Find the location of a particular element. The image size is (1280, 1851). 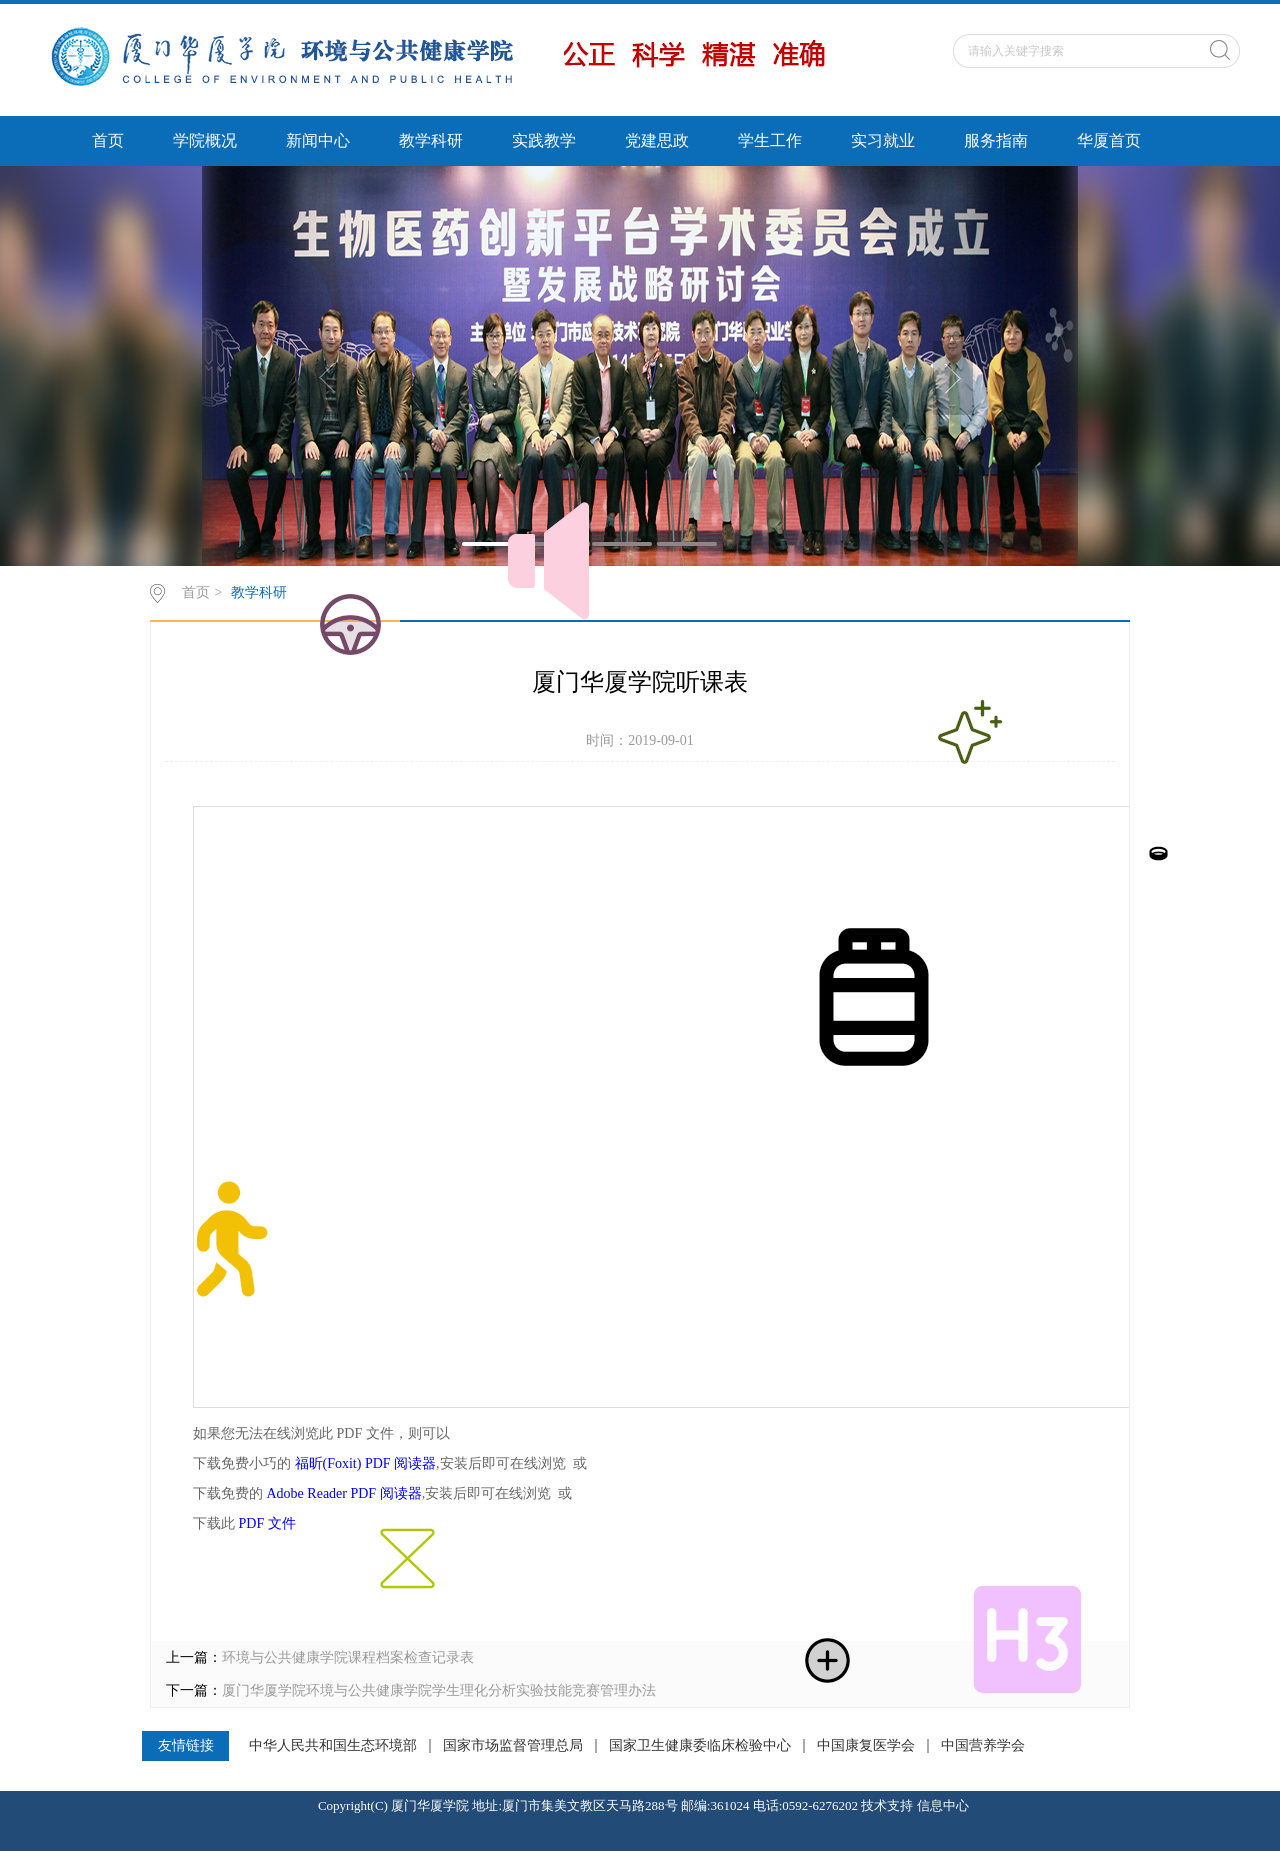

indicates AI-generated or enhanced content is located at coordinates (969, 733).